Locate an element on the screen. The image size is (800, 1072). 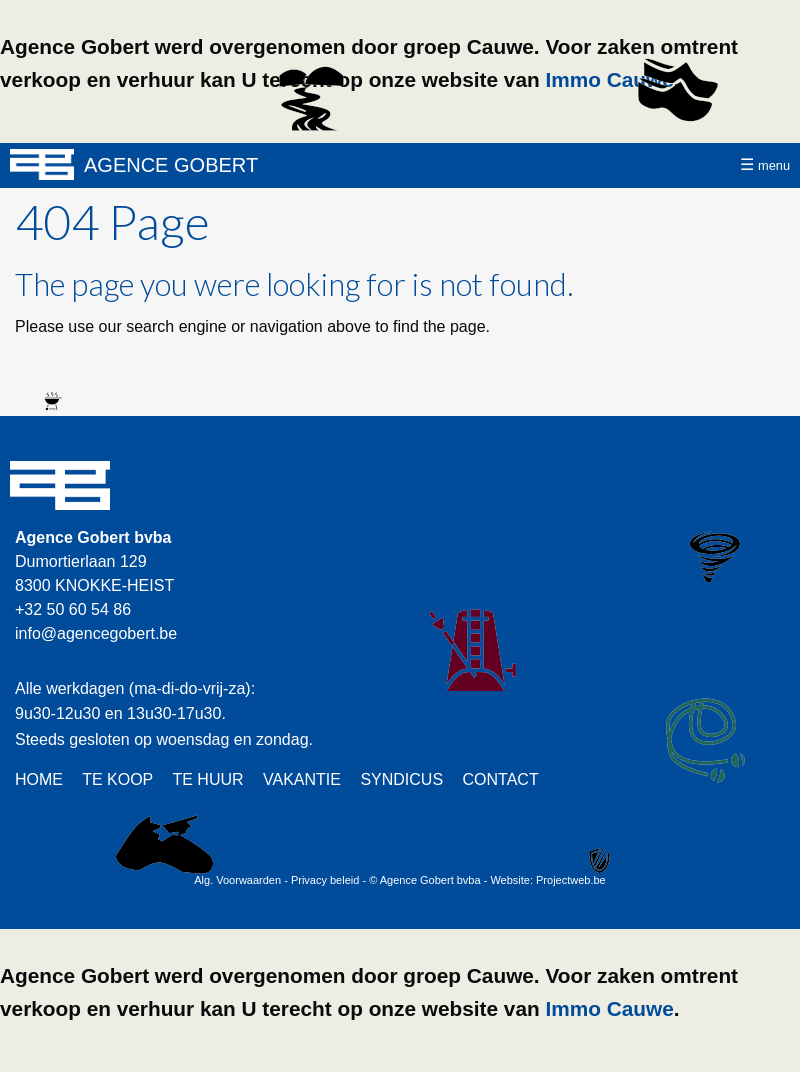
wooden clogs footwear item in a game inventory is located at coordinates (678, 90).